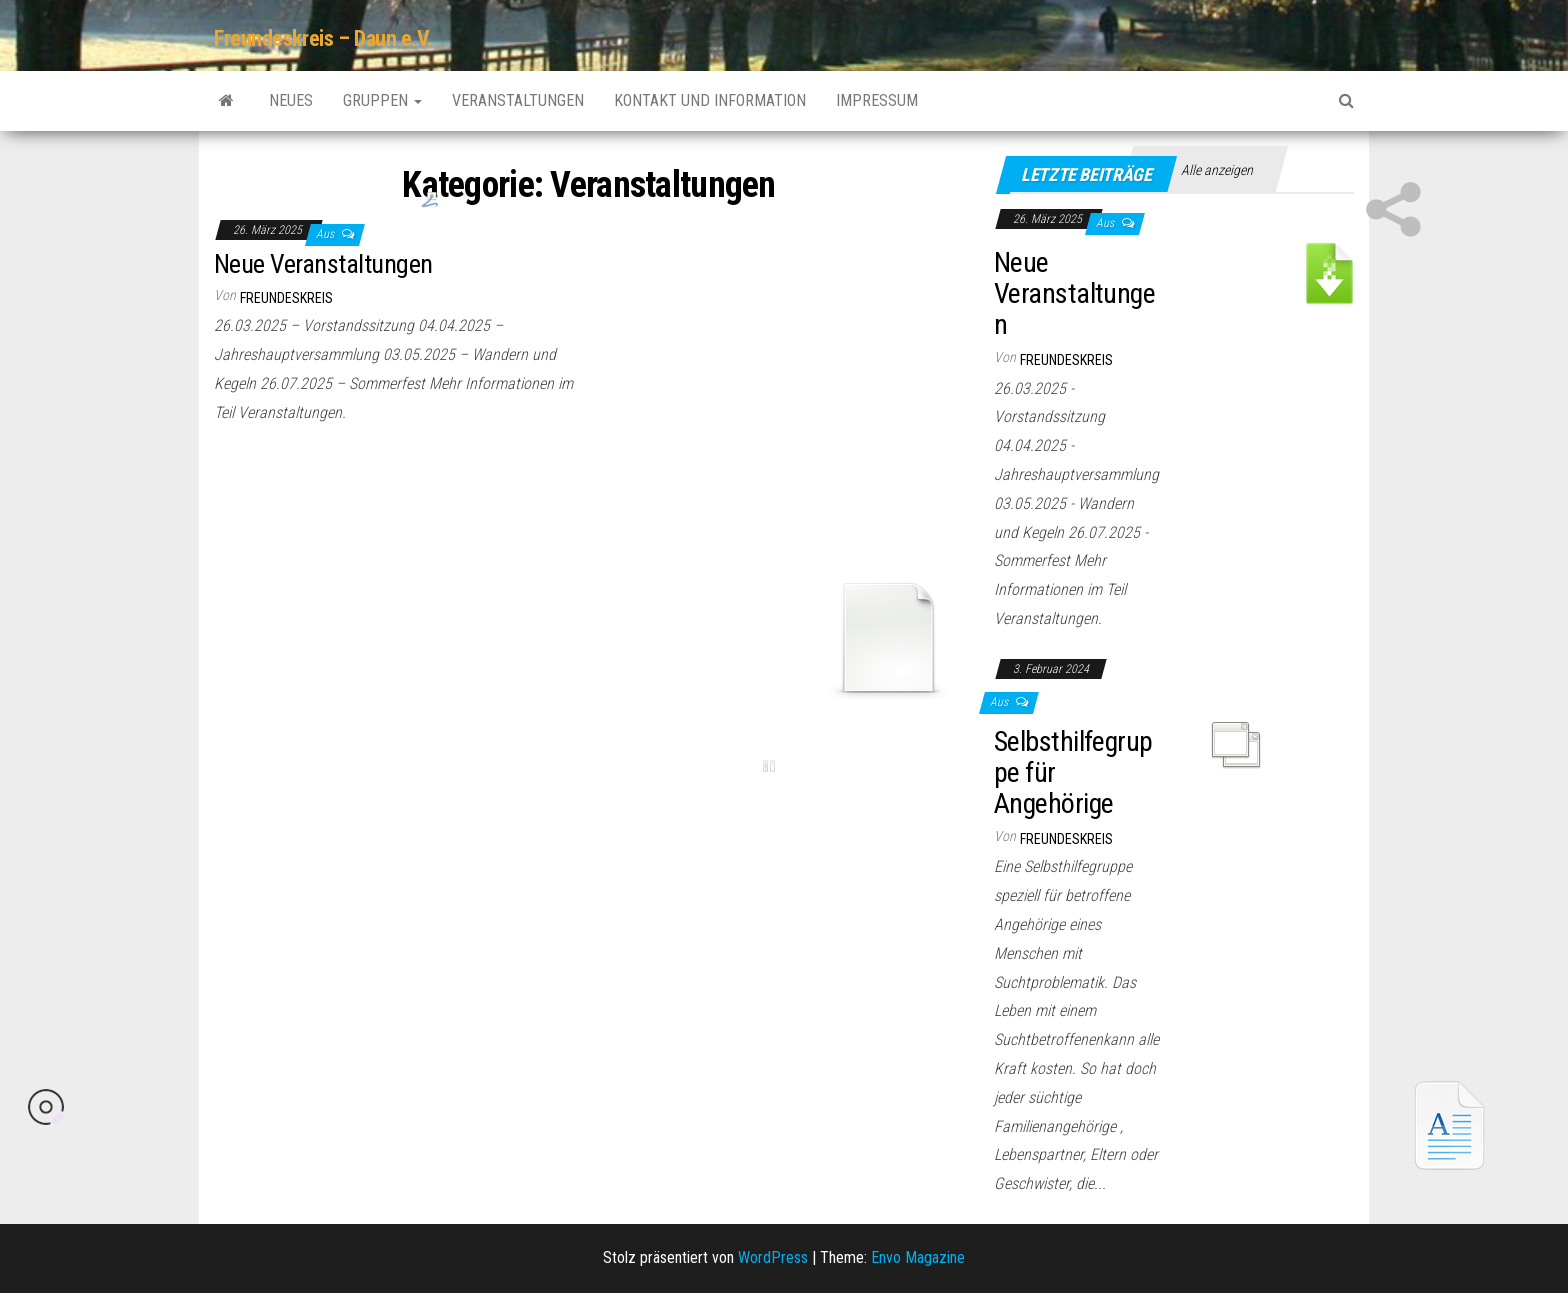  I want to click on attach data from optical disc, so click(46, 1107).